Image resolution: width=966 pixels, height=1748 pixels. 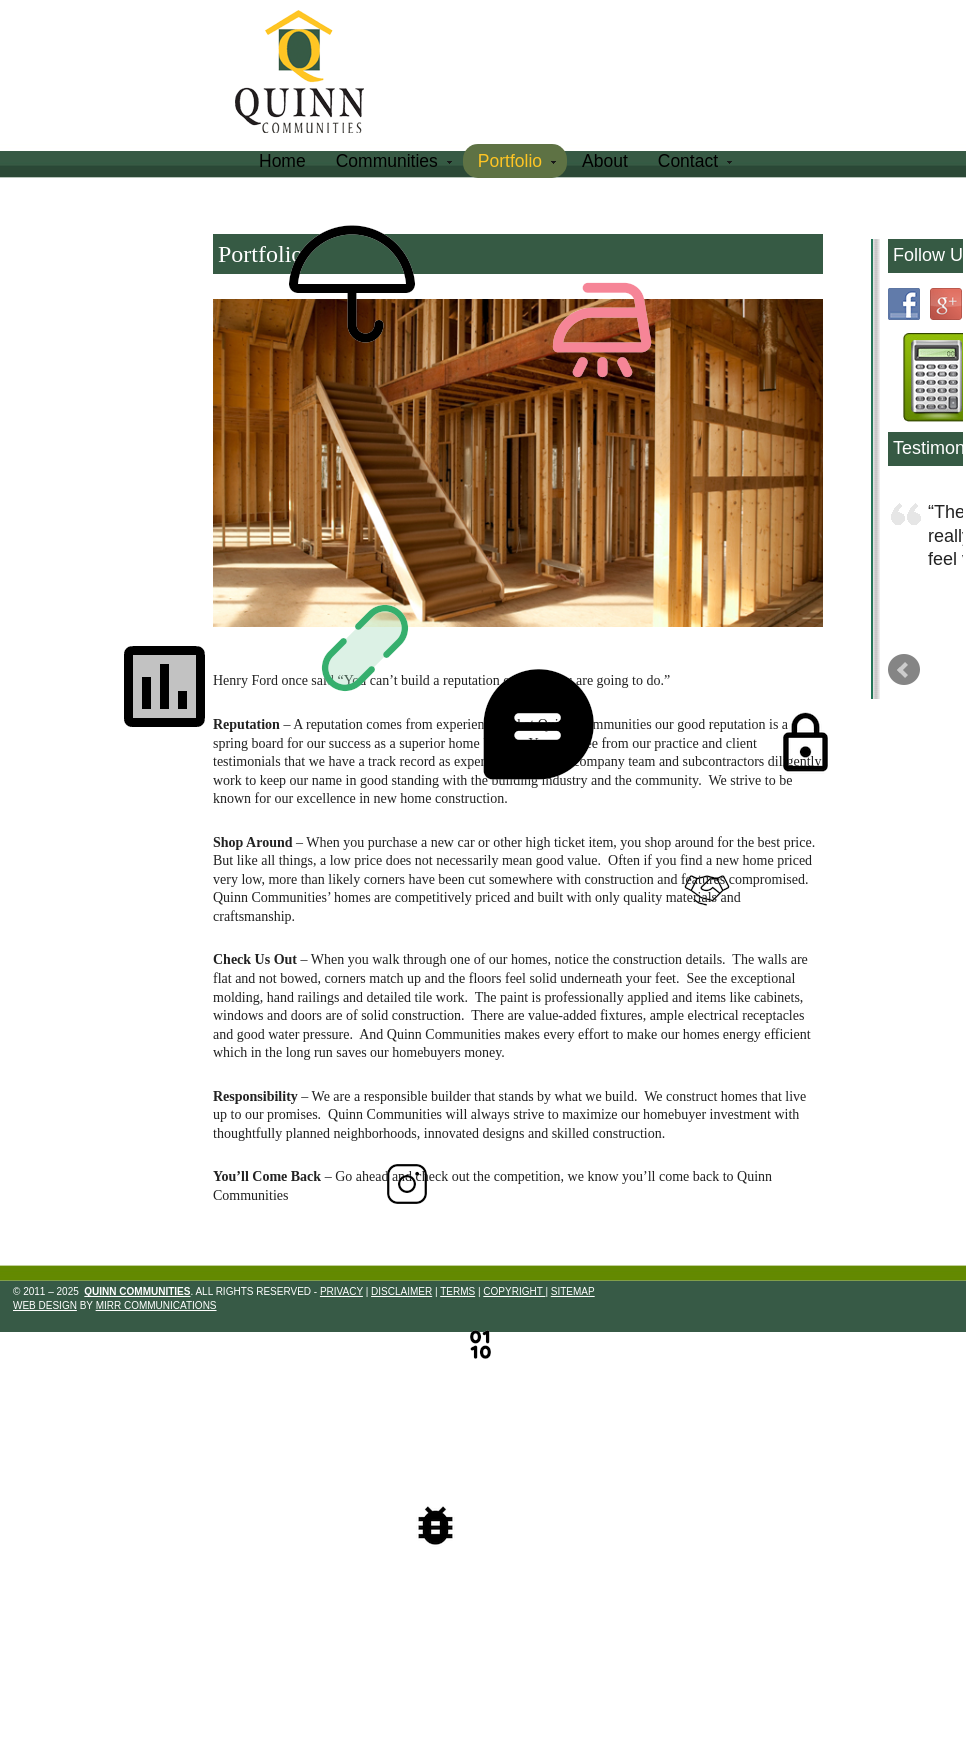 What do you see at coordinates (435, 1525) in the screenshot?
I see `report a bug or issue` at bounding box center [435, 1525].